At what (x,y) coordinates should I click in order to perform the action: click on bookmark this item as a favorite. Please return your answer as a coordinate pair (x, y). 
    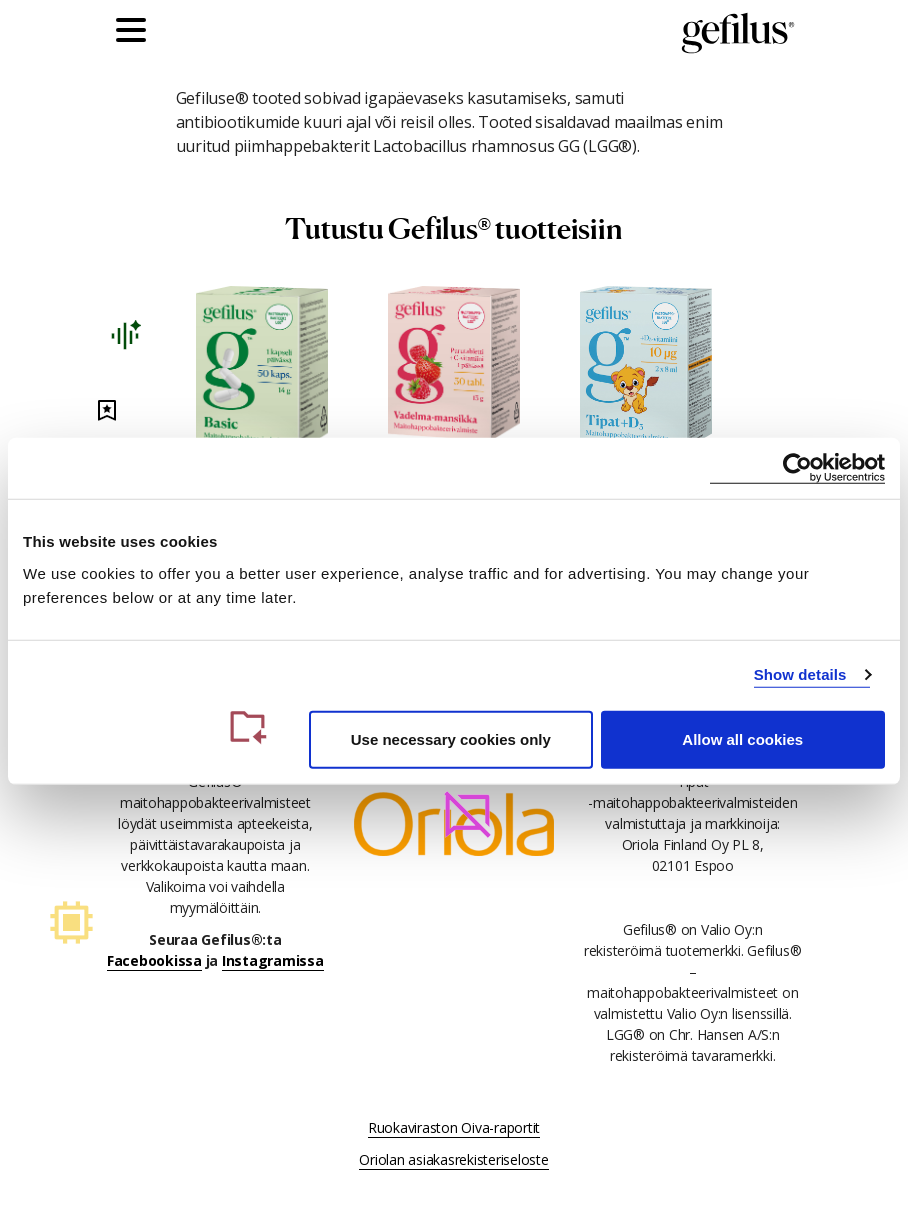
    Looking at the image, I should click on (107, 410).